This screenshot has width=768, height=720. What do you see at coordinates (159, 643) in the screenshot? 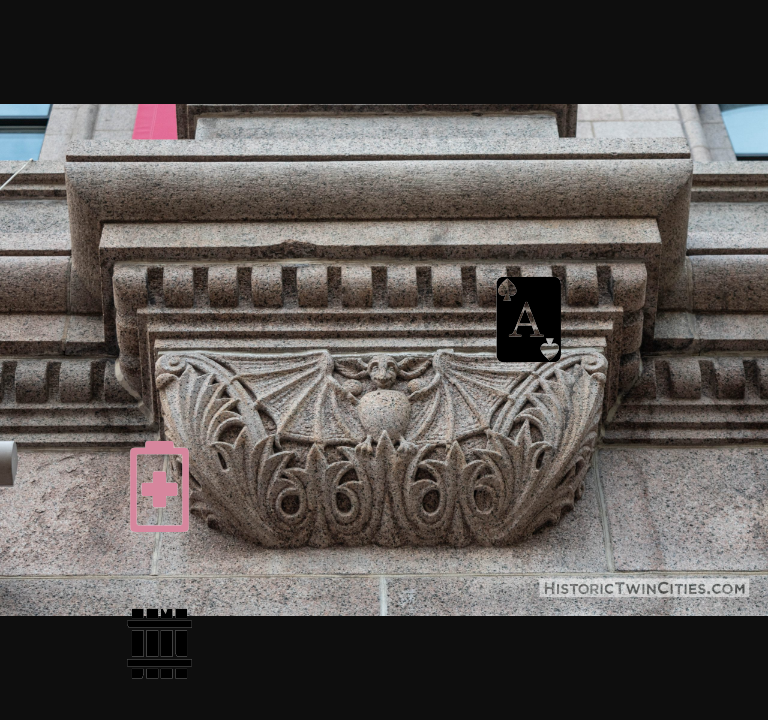
I see `wood or lumber resources in inventory` at bounding box center [159, 643].